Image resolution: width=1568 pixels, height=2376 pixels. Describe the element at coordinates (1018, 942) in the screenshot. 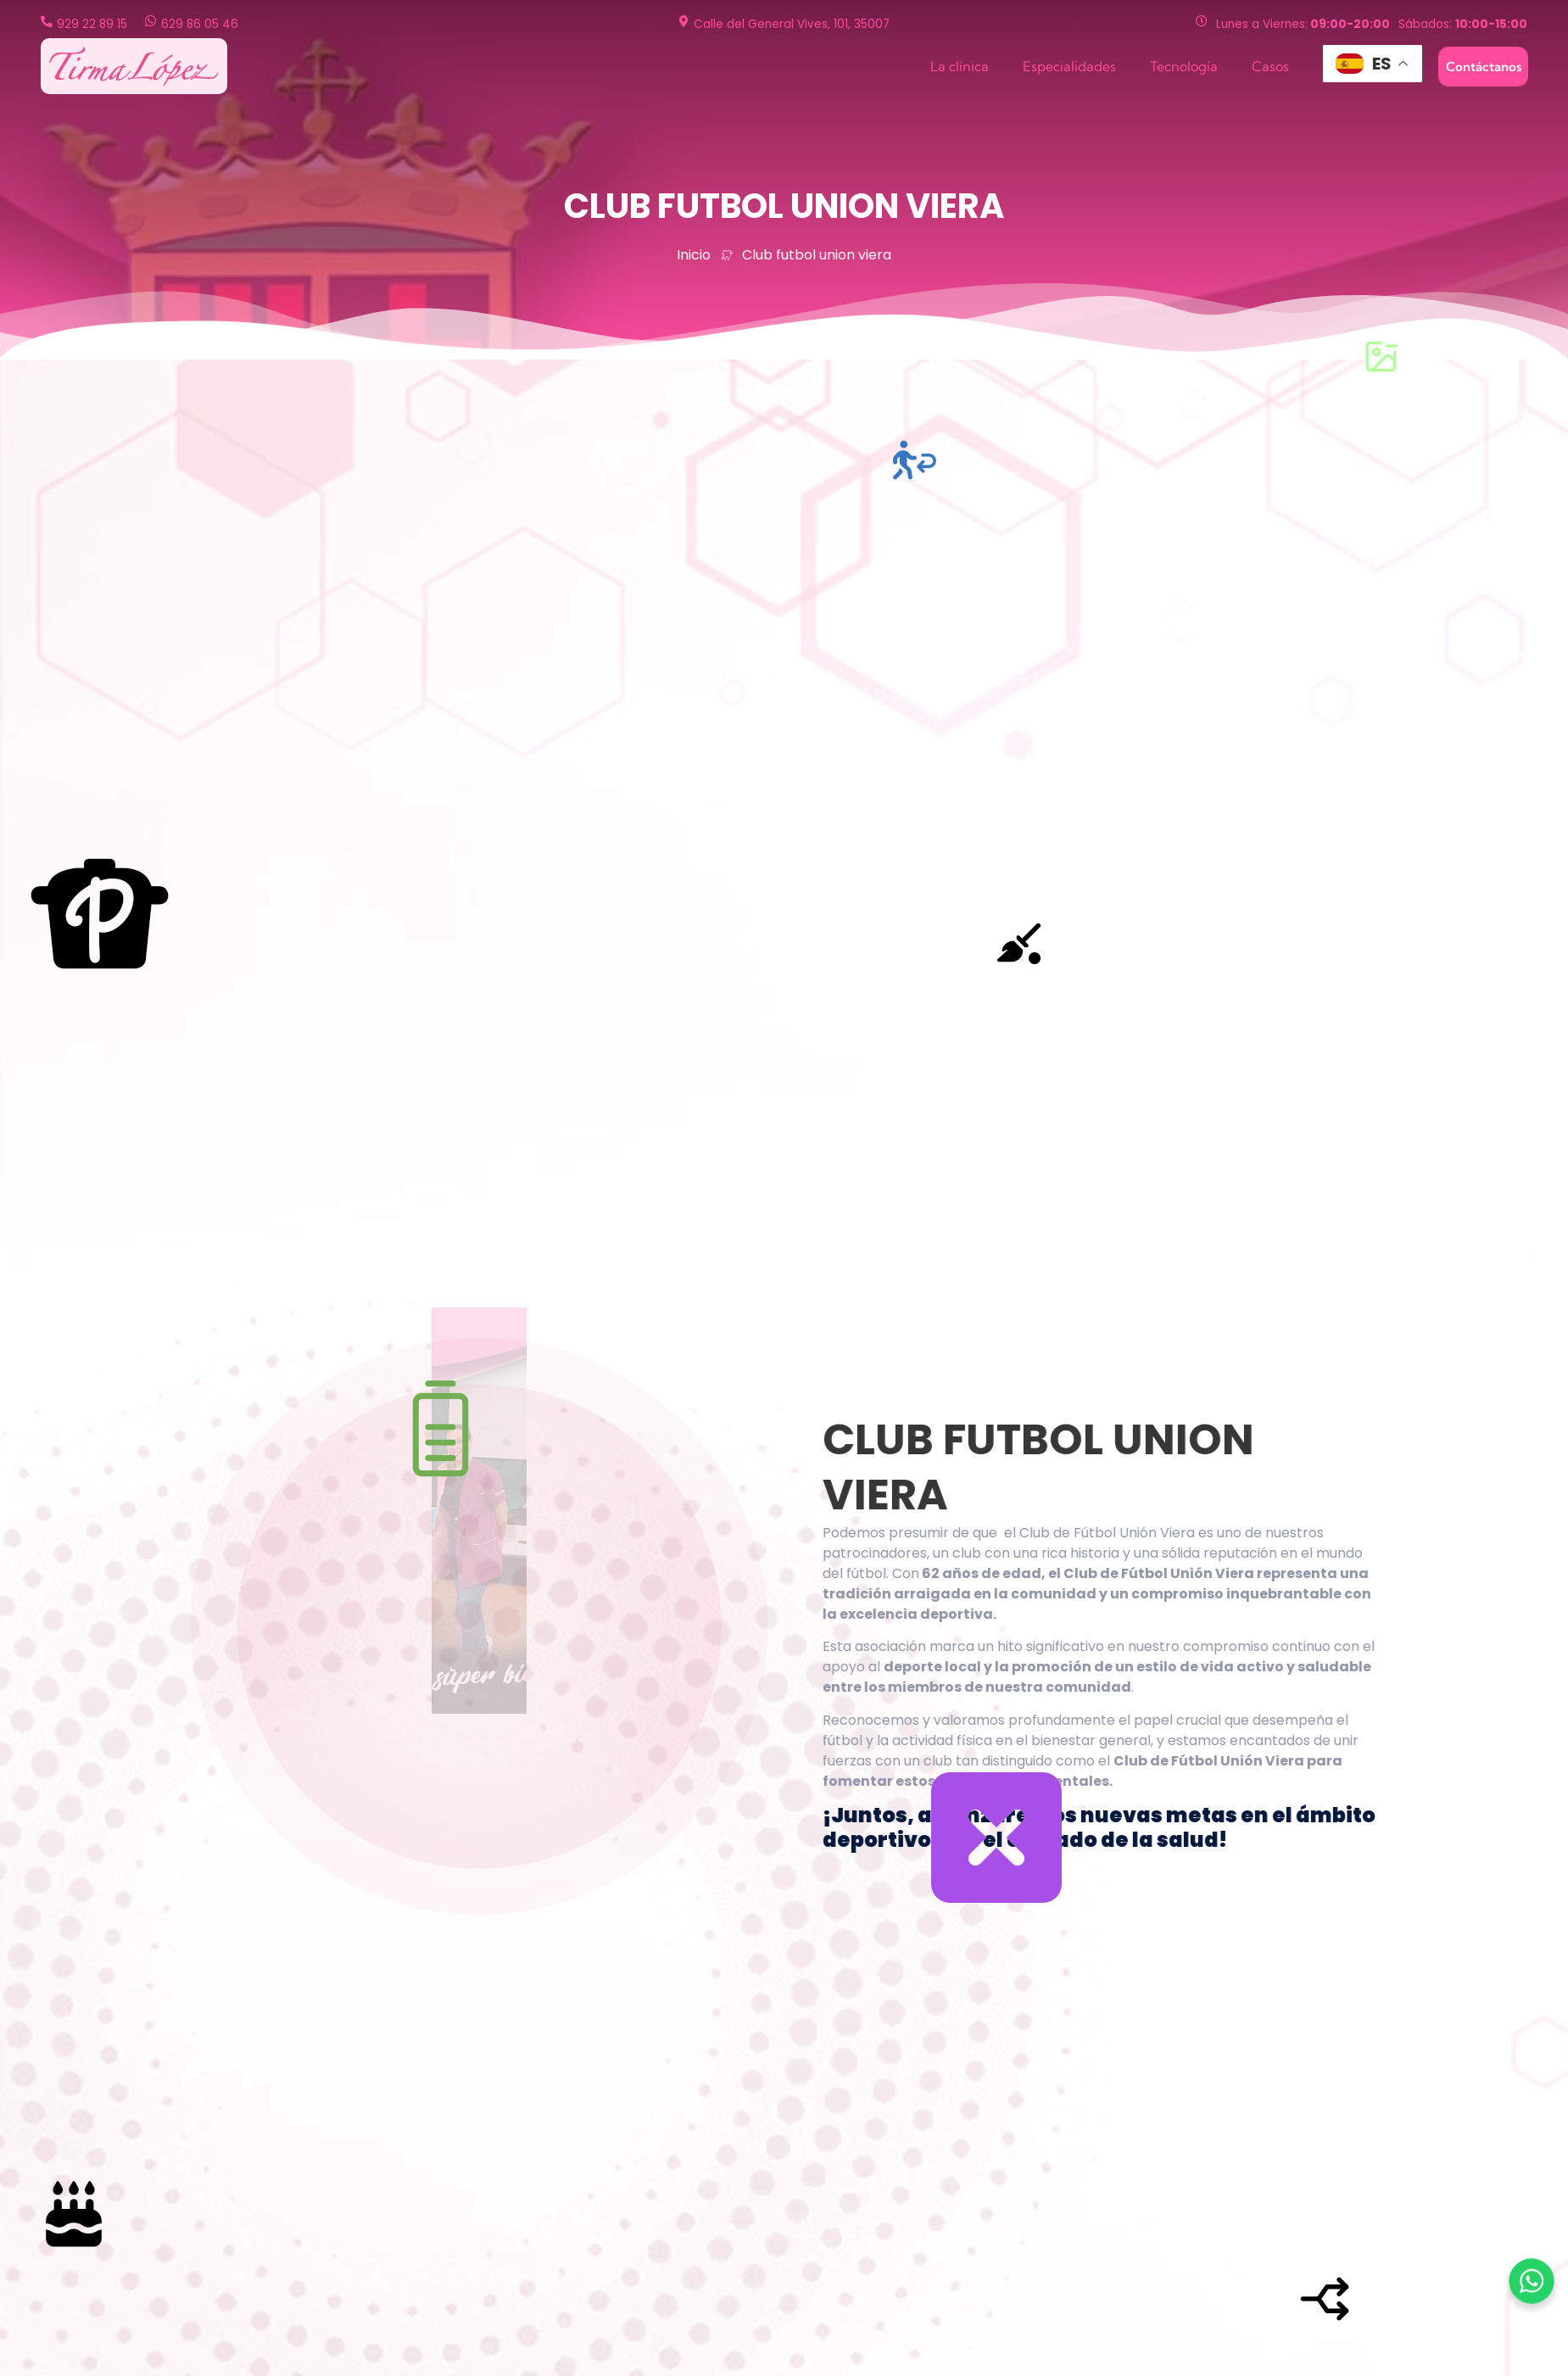

I see `access broomball game or sport features` at that location.